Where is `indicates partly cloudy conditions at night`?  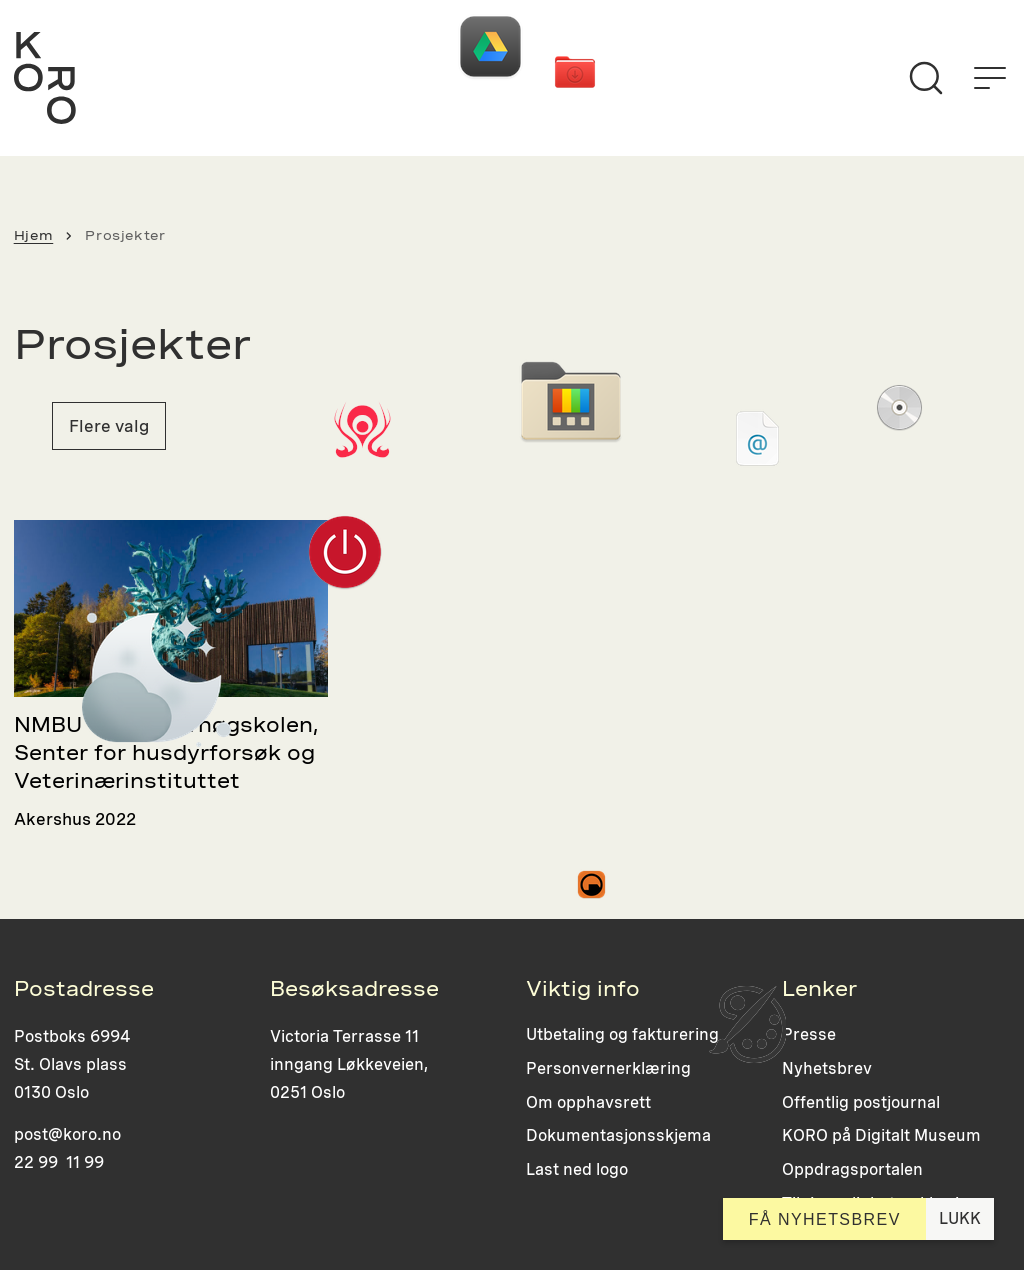 indicates partly cloudy conditions at night is located at coordinates (156, 677).